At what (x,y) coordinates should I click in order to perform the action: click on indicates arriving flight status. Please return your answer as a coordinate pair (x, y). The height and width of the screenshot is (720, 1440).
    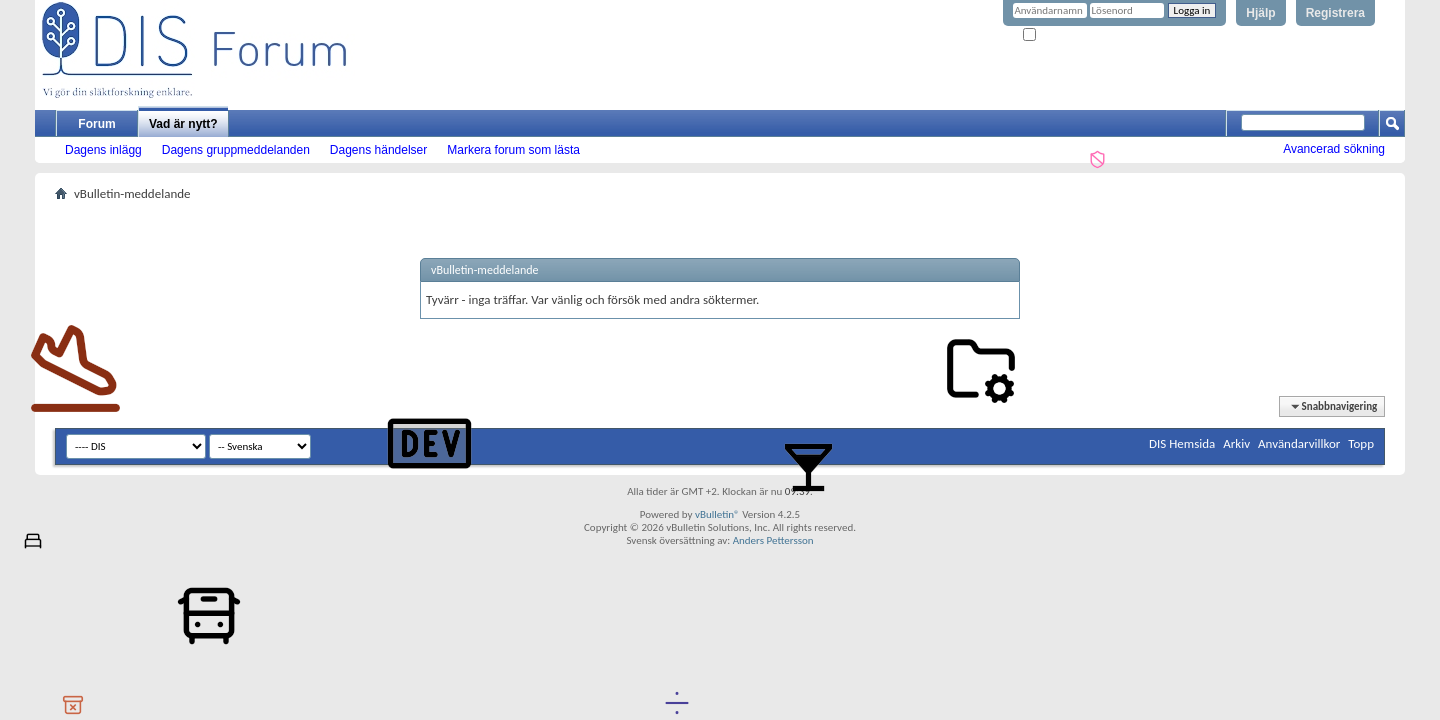
    Looking at the image, I should click on (75, 367).